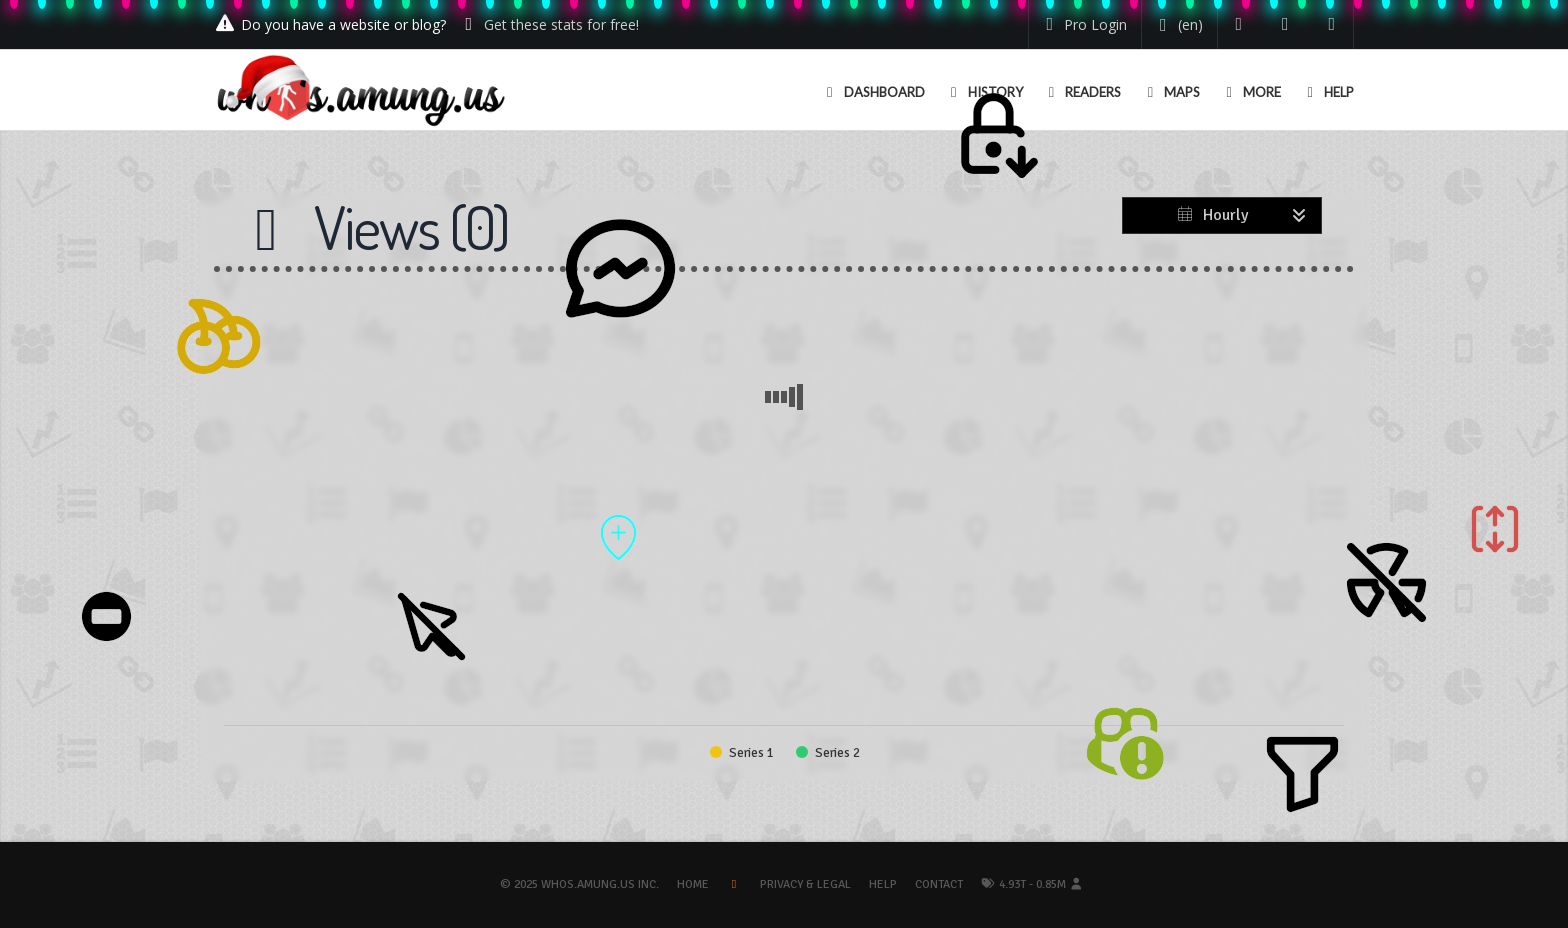 The width and height of the screenshot is (1568, 928). Describe the element at coordinates (620, 268) in the screenshot. I see `open Facebook Messenger` at that location.